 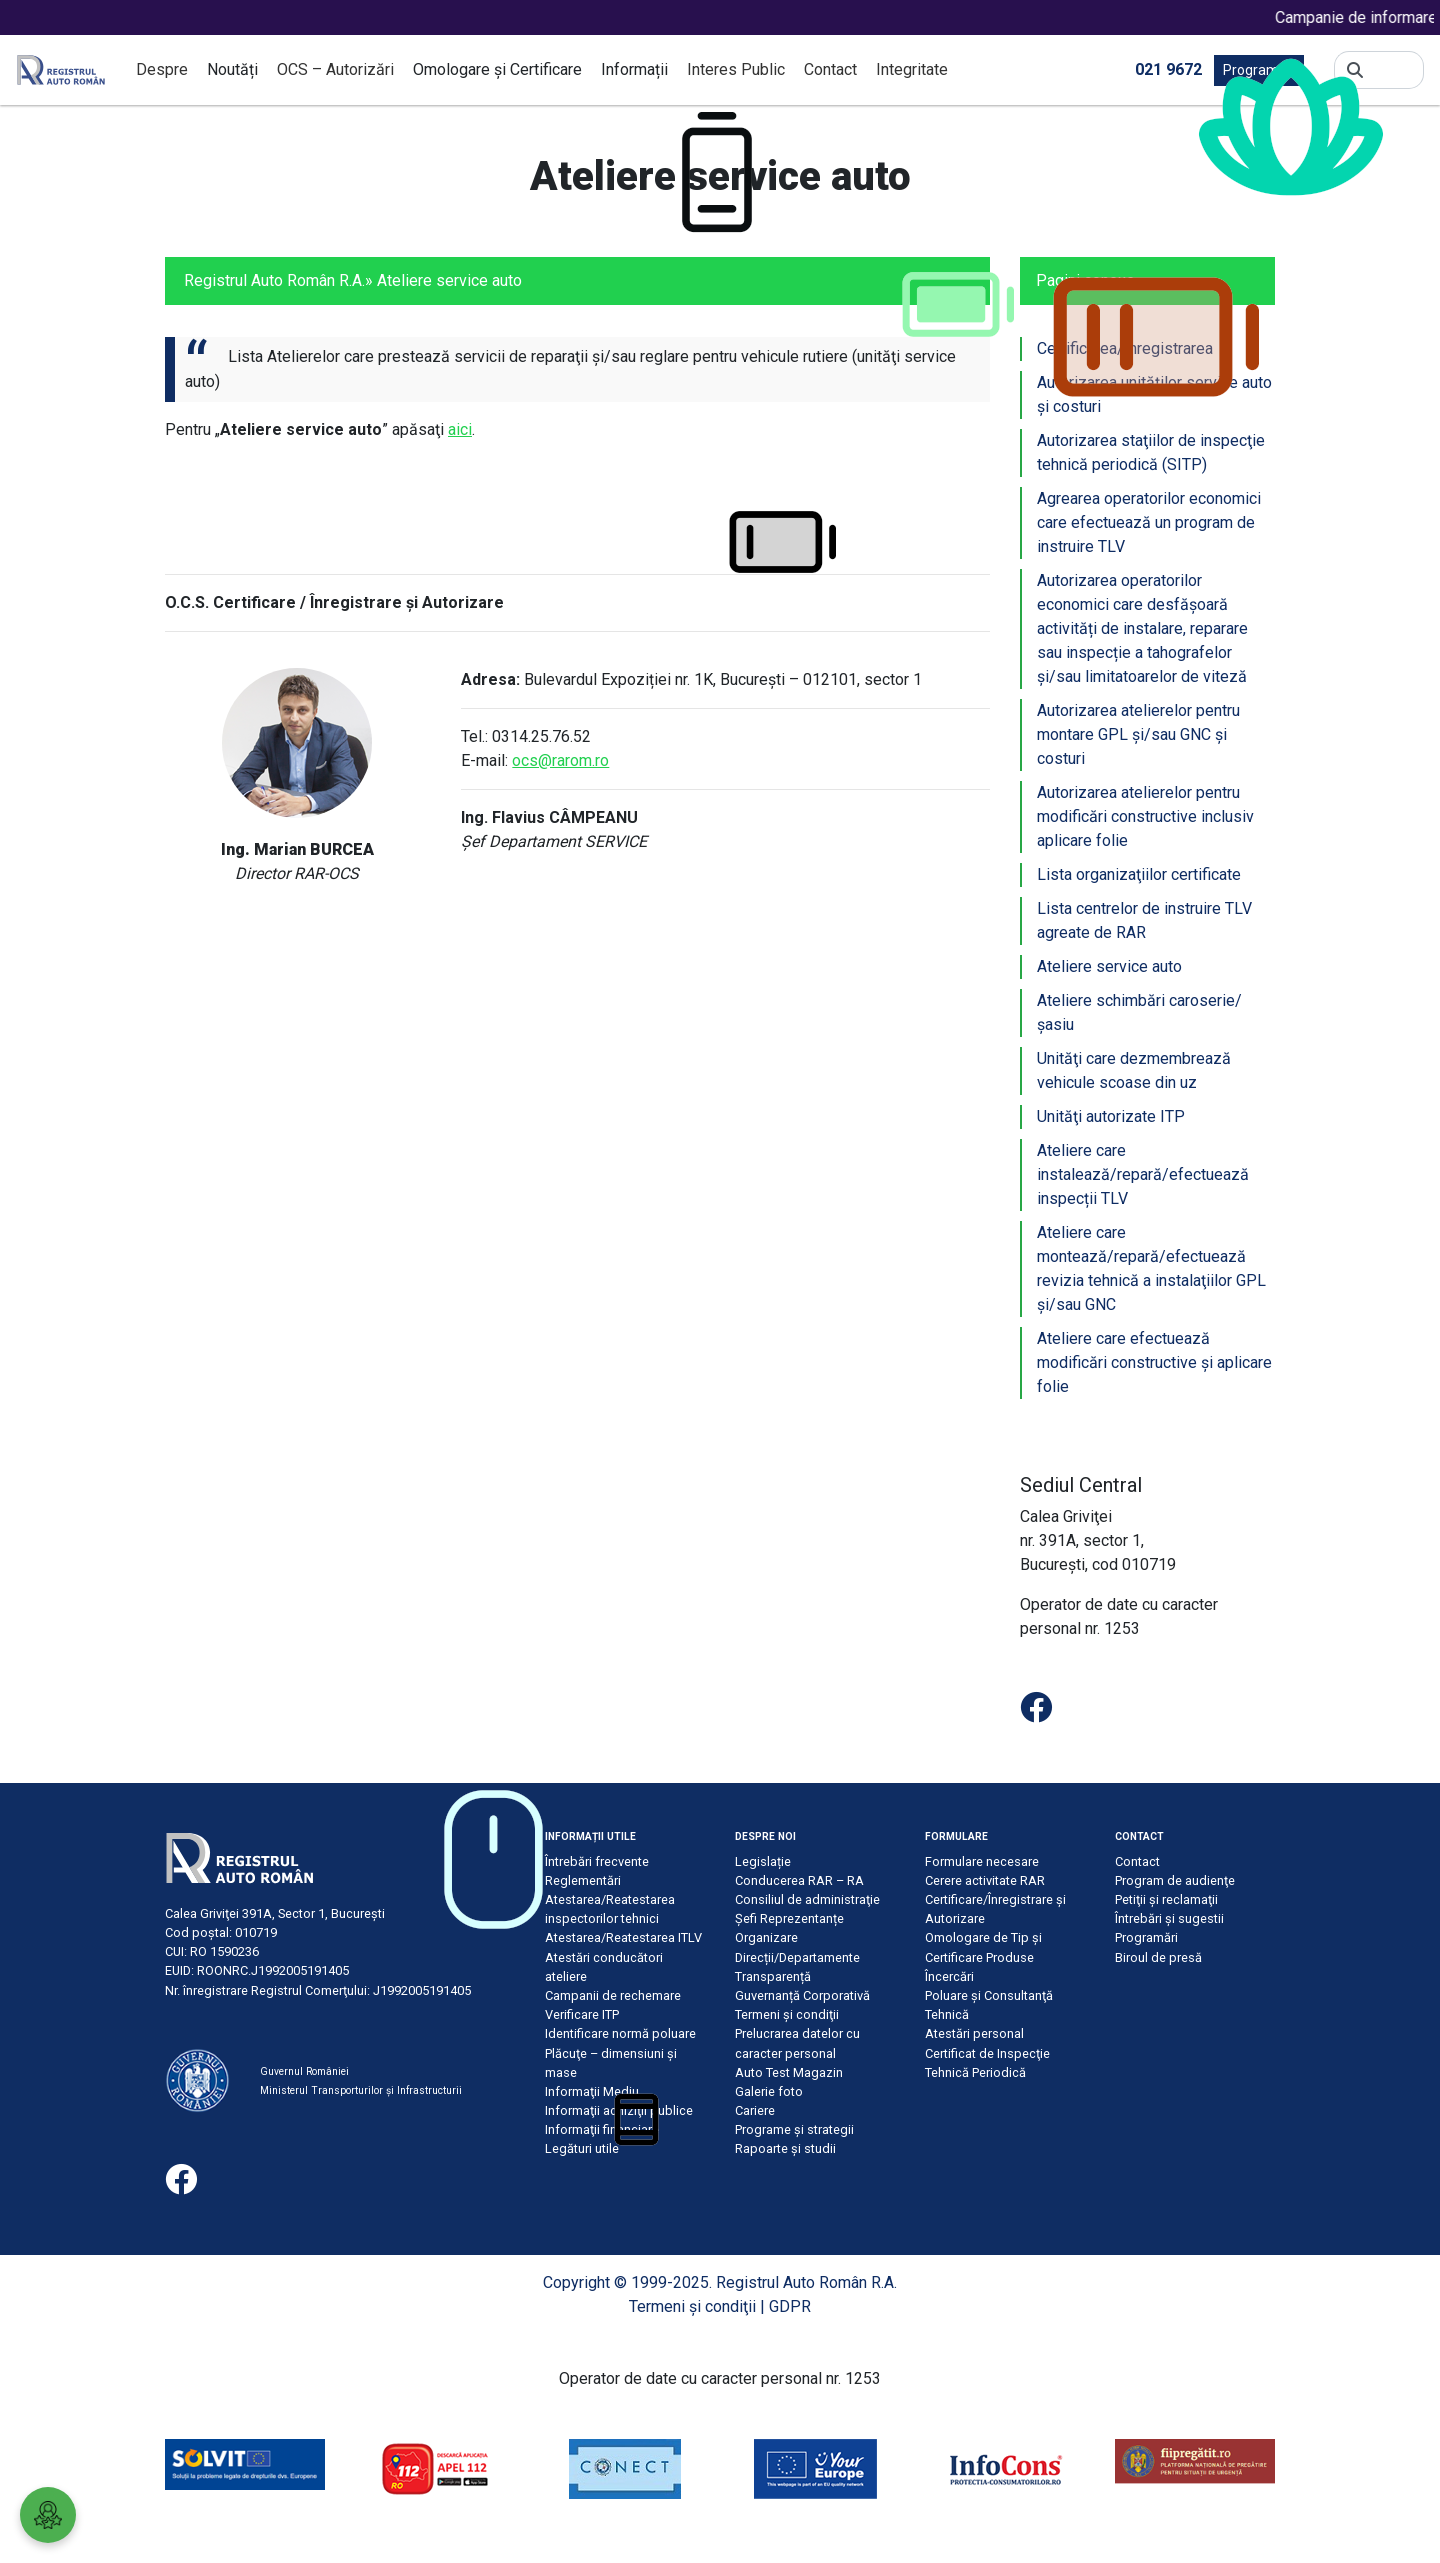 What do you see at coordinates (1291, 133) in the screenshot?
I see `access meditation or mindfulness features` at bounding box center [1291, 133].